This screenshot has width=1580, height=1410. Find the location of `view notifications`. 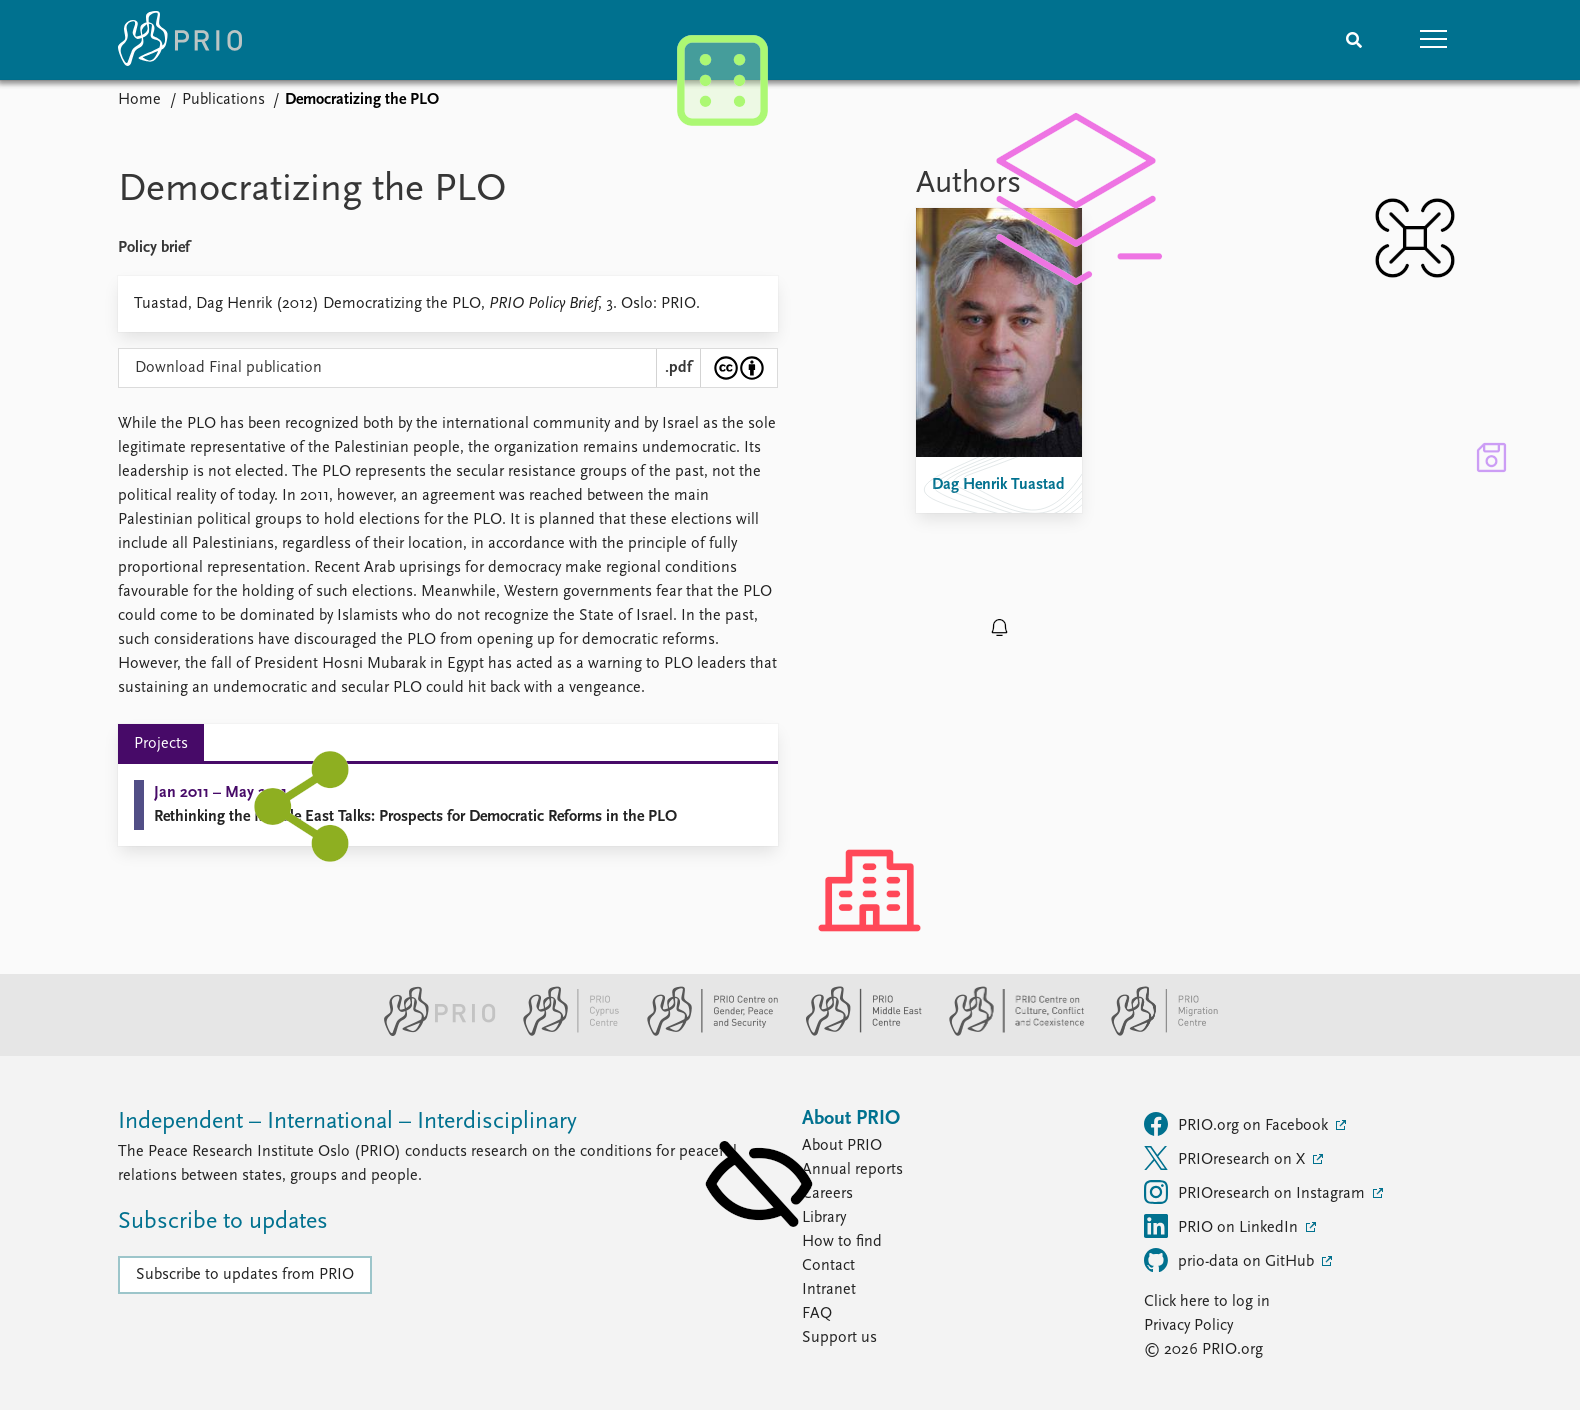

view notifications is located at coordinates (999, 627).